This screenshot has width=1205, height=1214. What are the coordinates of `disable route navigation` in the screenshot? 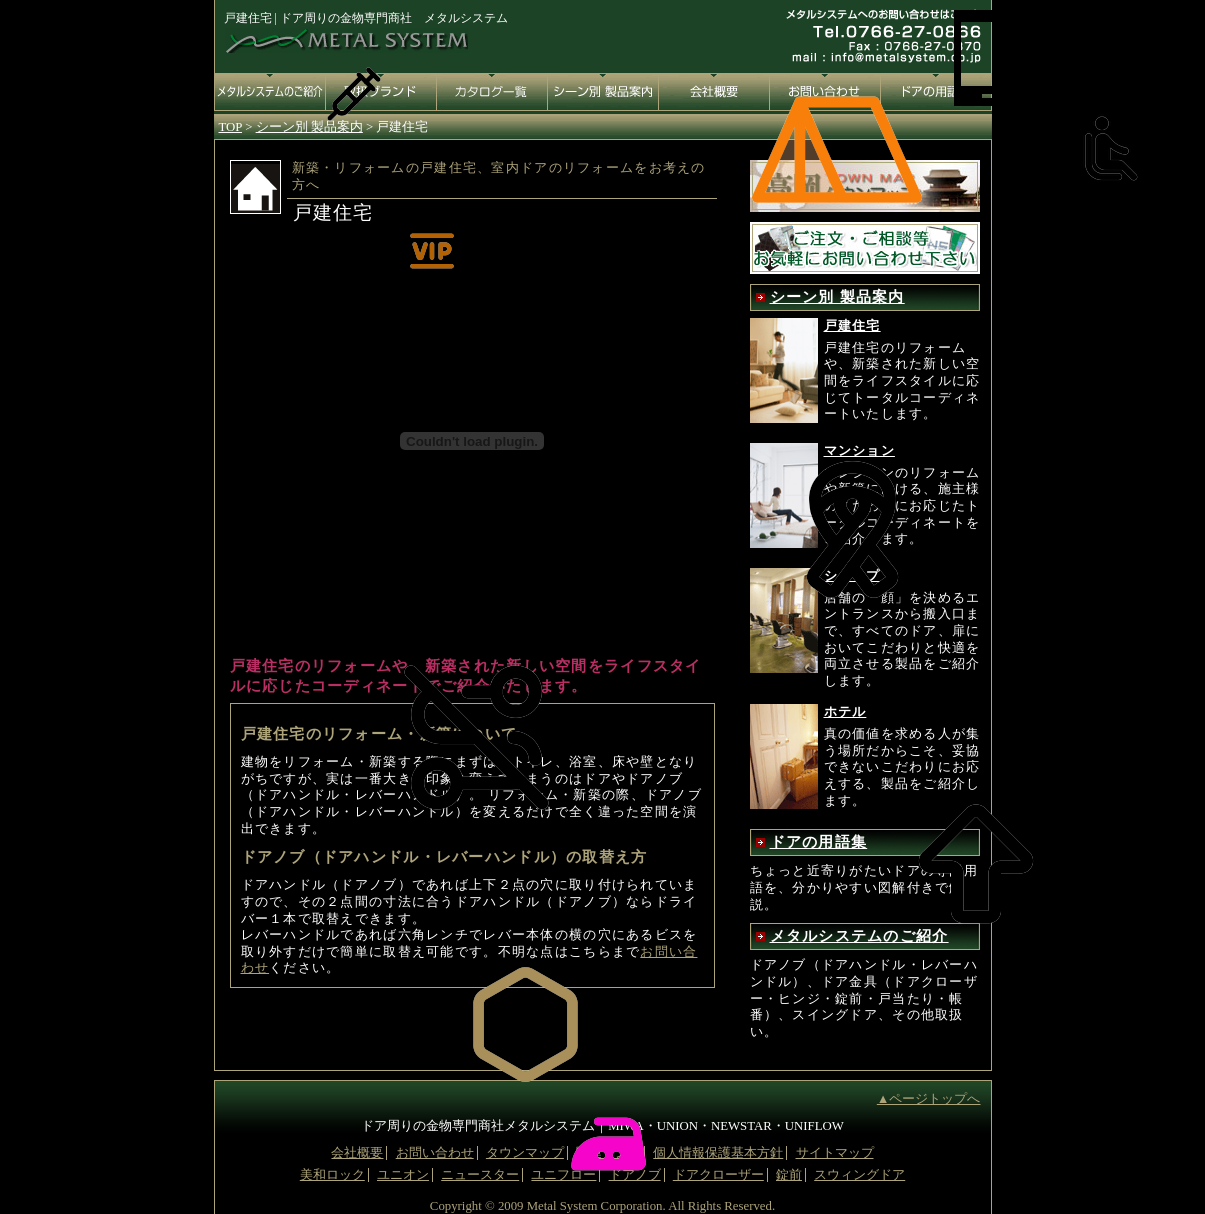 It's located at (476, 737).